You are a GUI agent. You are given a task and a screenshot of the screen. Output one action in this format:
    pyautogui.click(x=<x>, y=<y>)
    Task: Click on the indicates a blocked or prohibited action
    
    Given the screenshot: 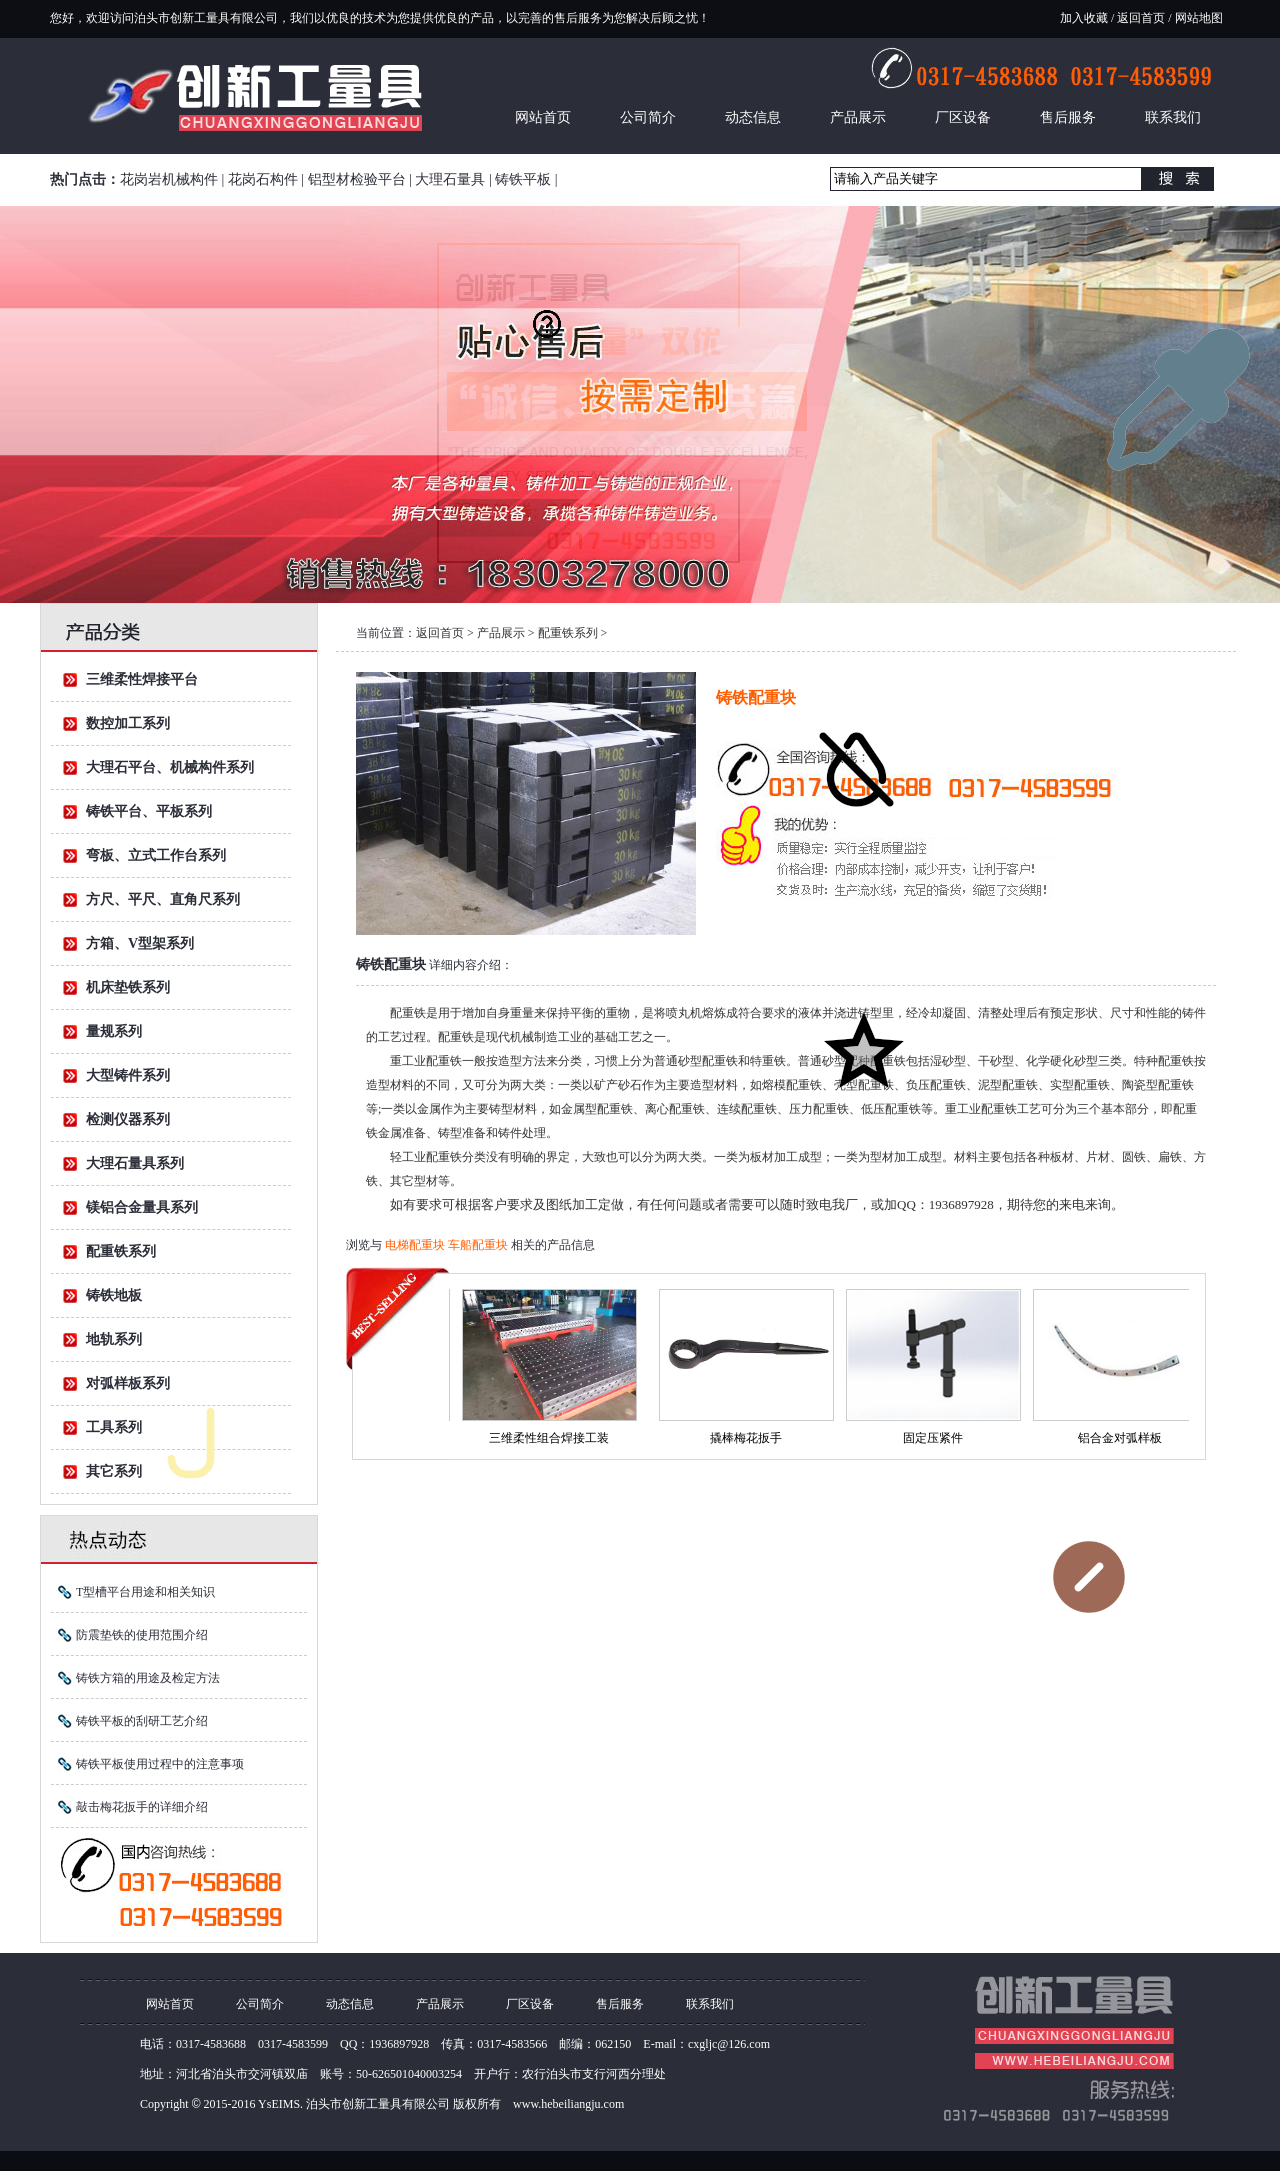 What is the action you would take?
    pyautogui.click(x=1089, y=1577)
    